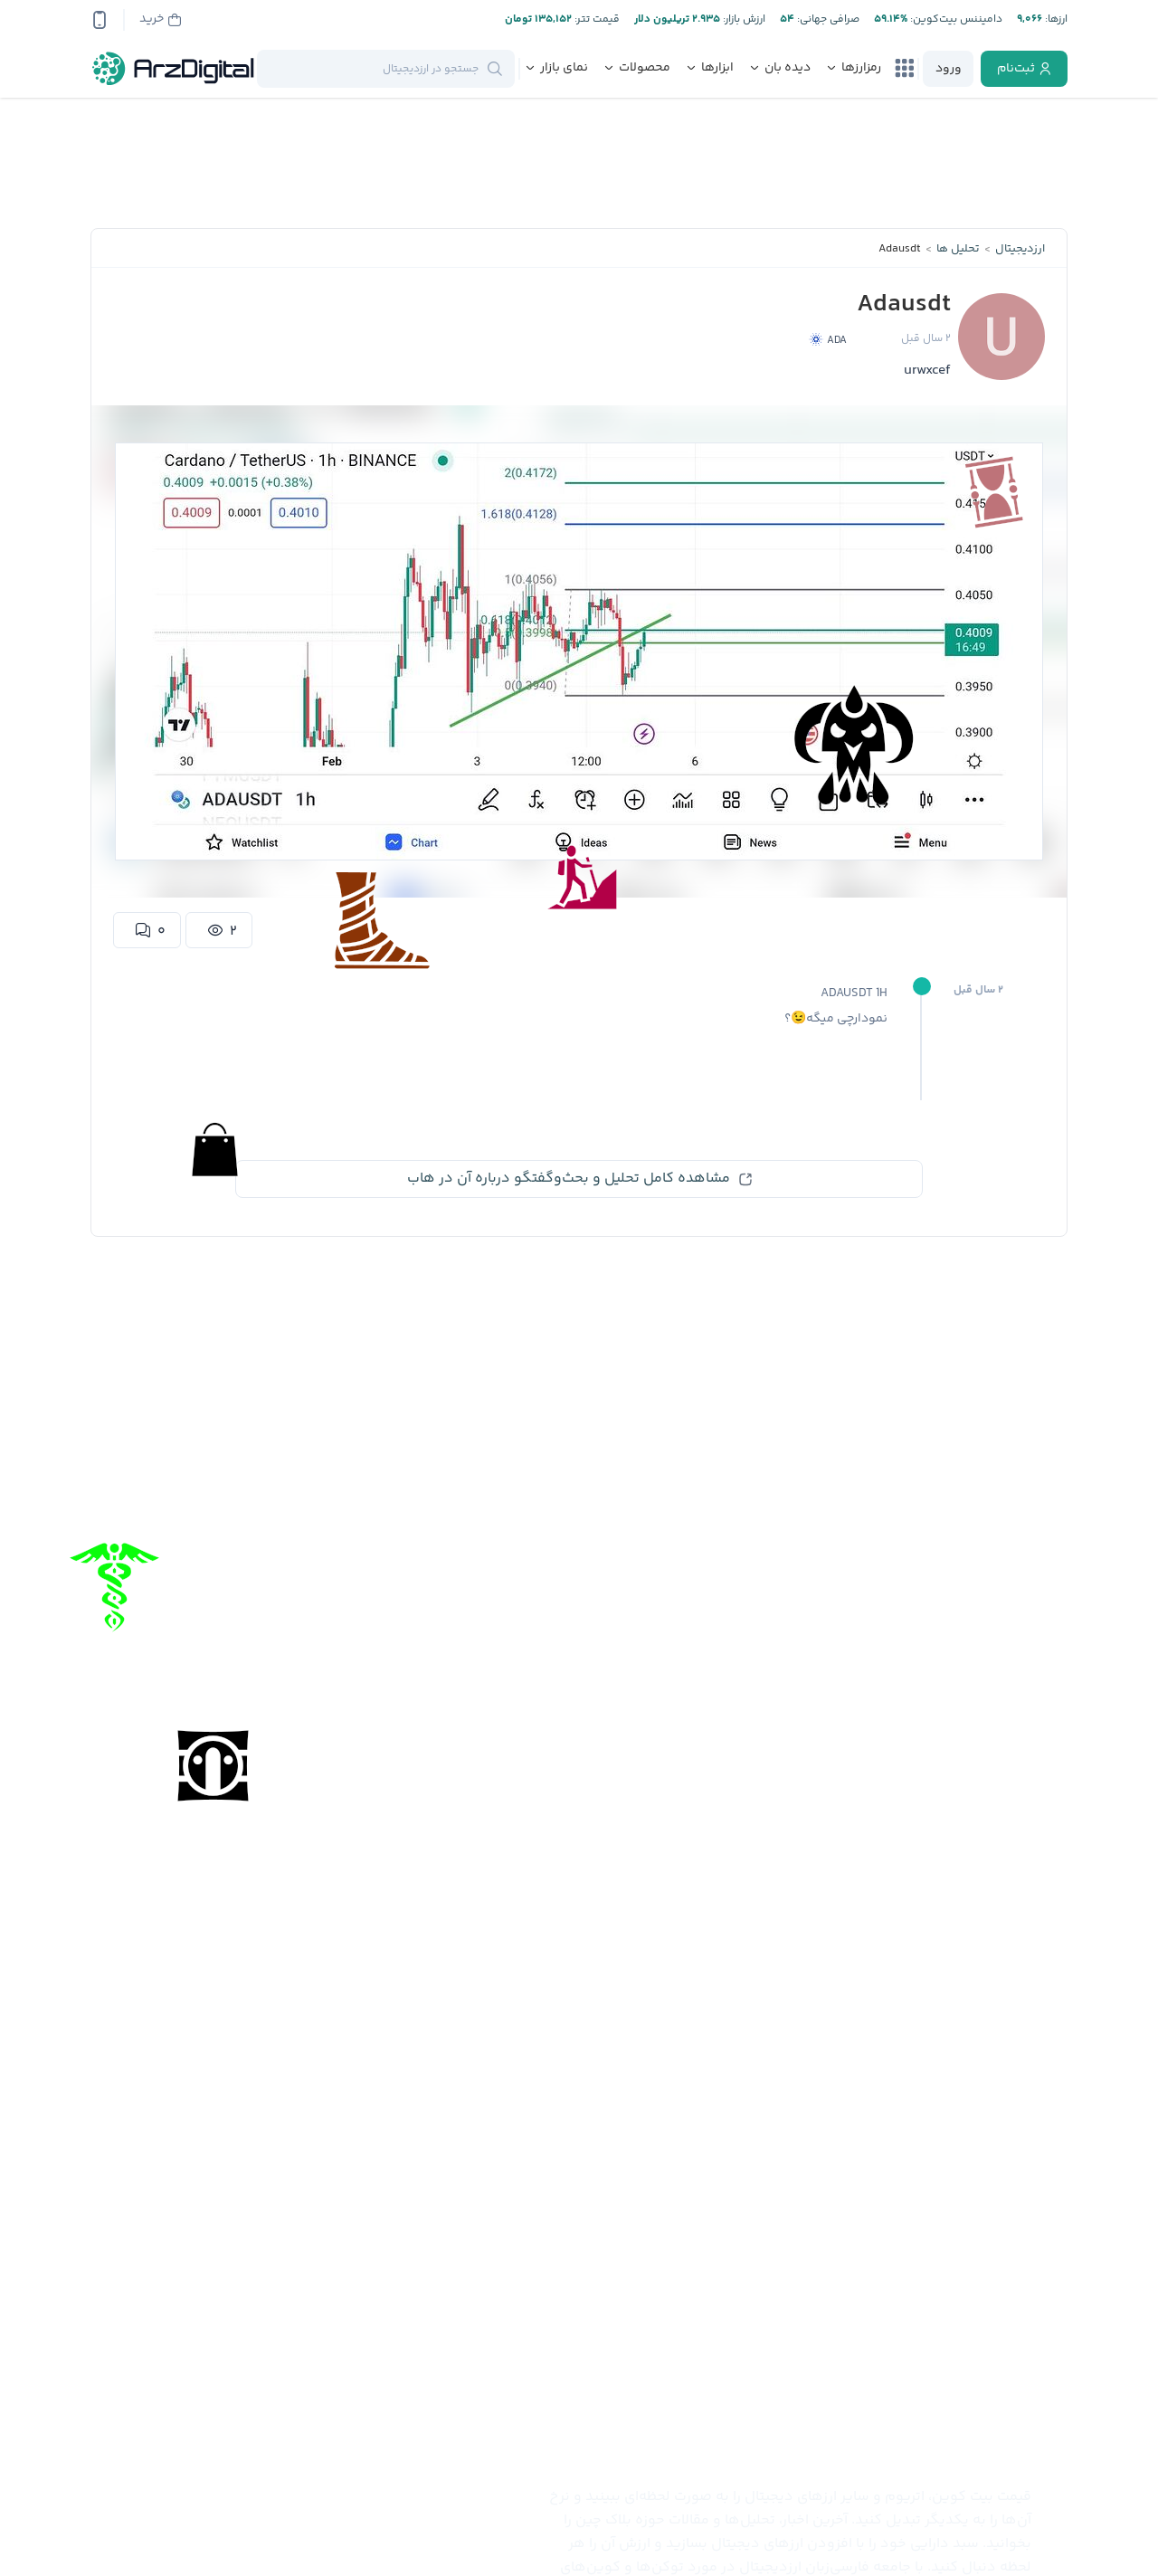  Describe the element at coordinates (854, 746) in the screenshot. I see `diablo or demon-themed game mode` at that location.